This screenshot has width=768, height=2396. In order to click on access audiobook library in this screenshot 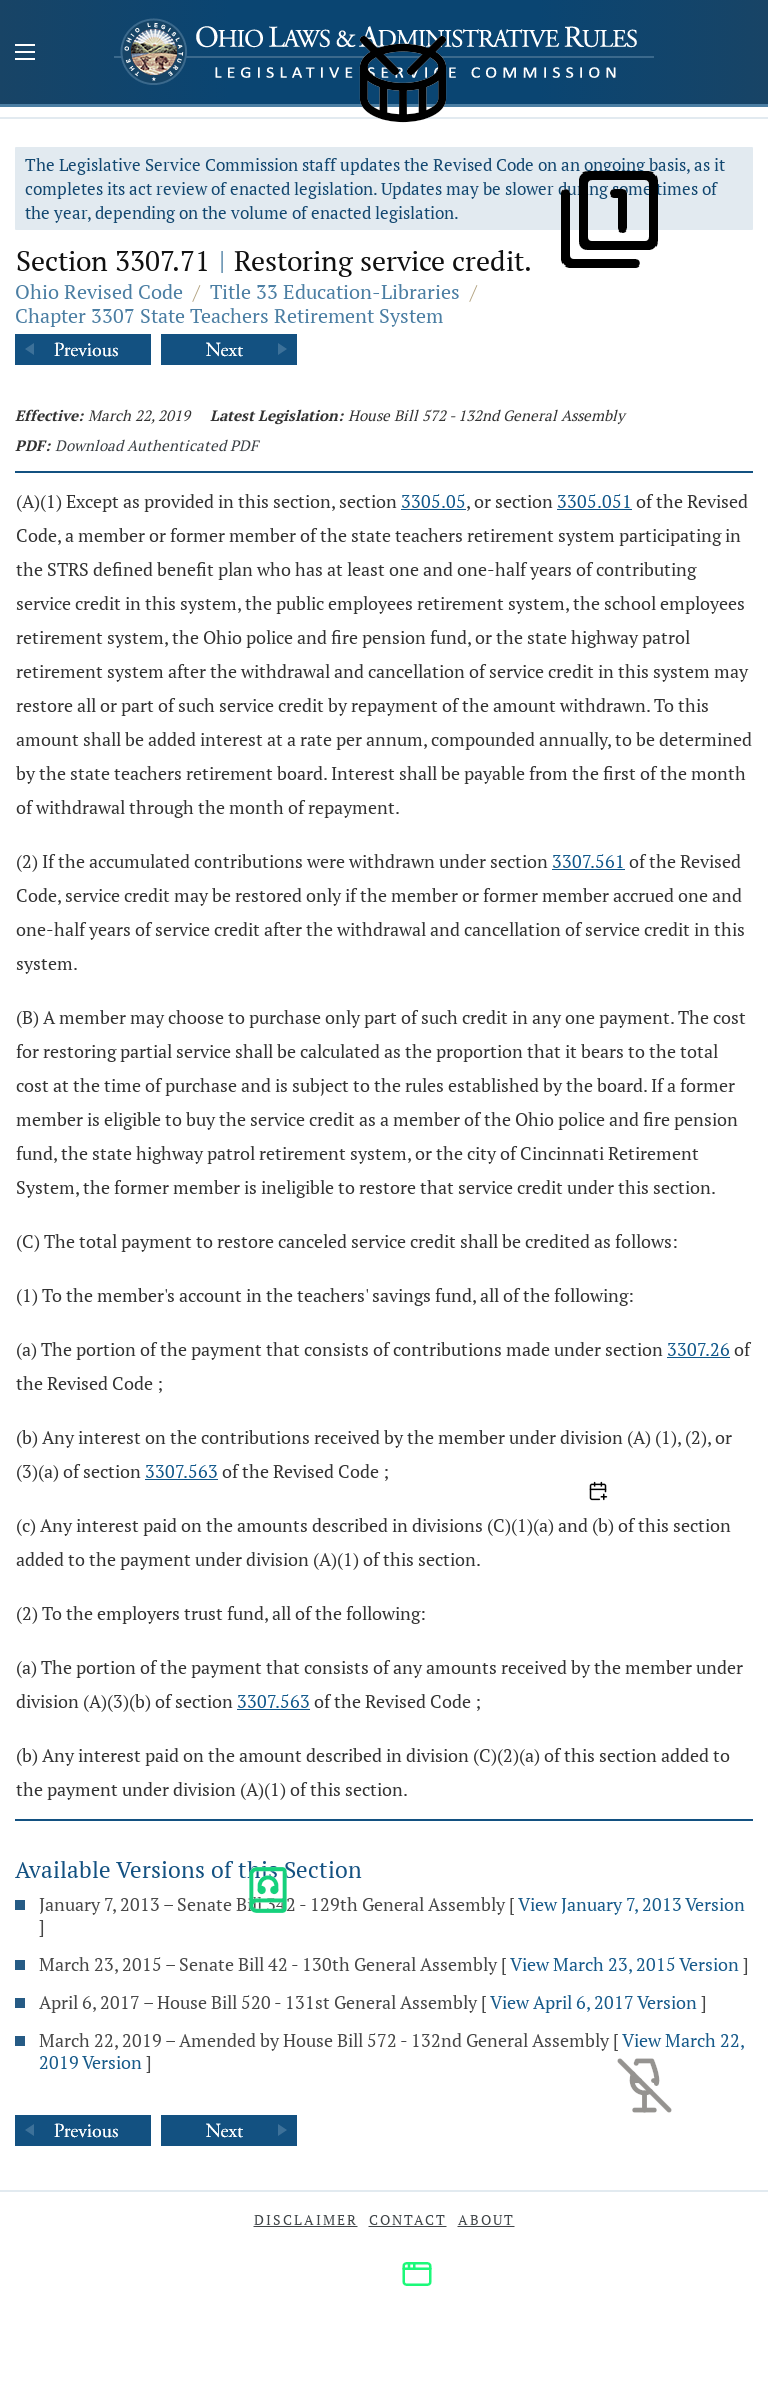, I will do `click(268, 1890)`.